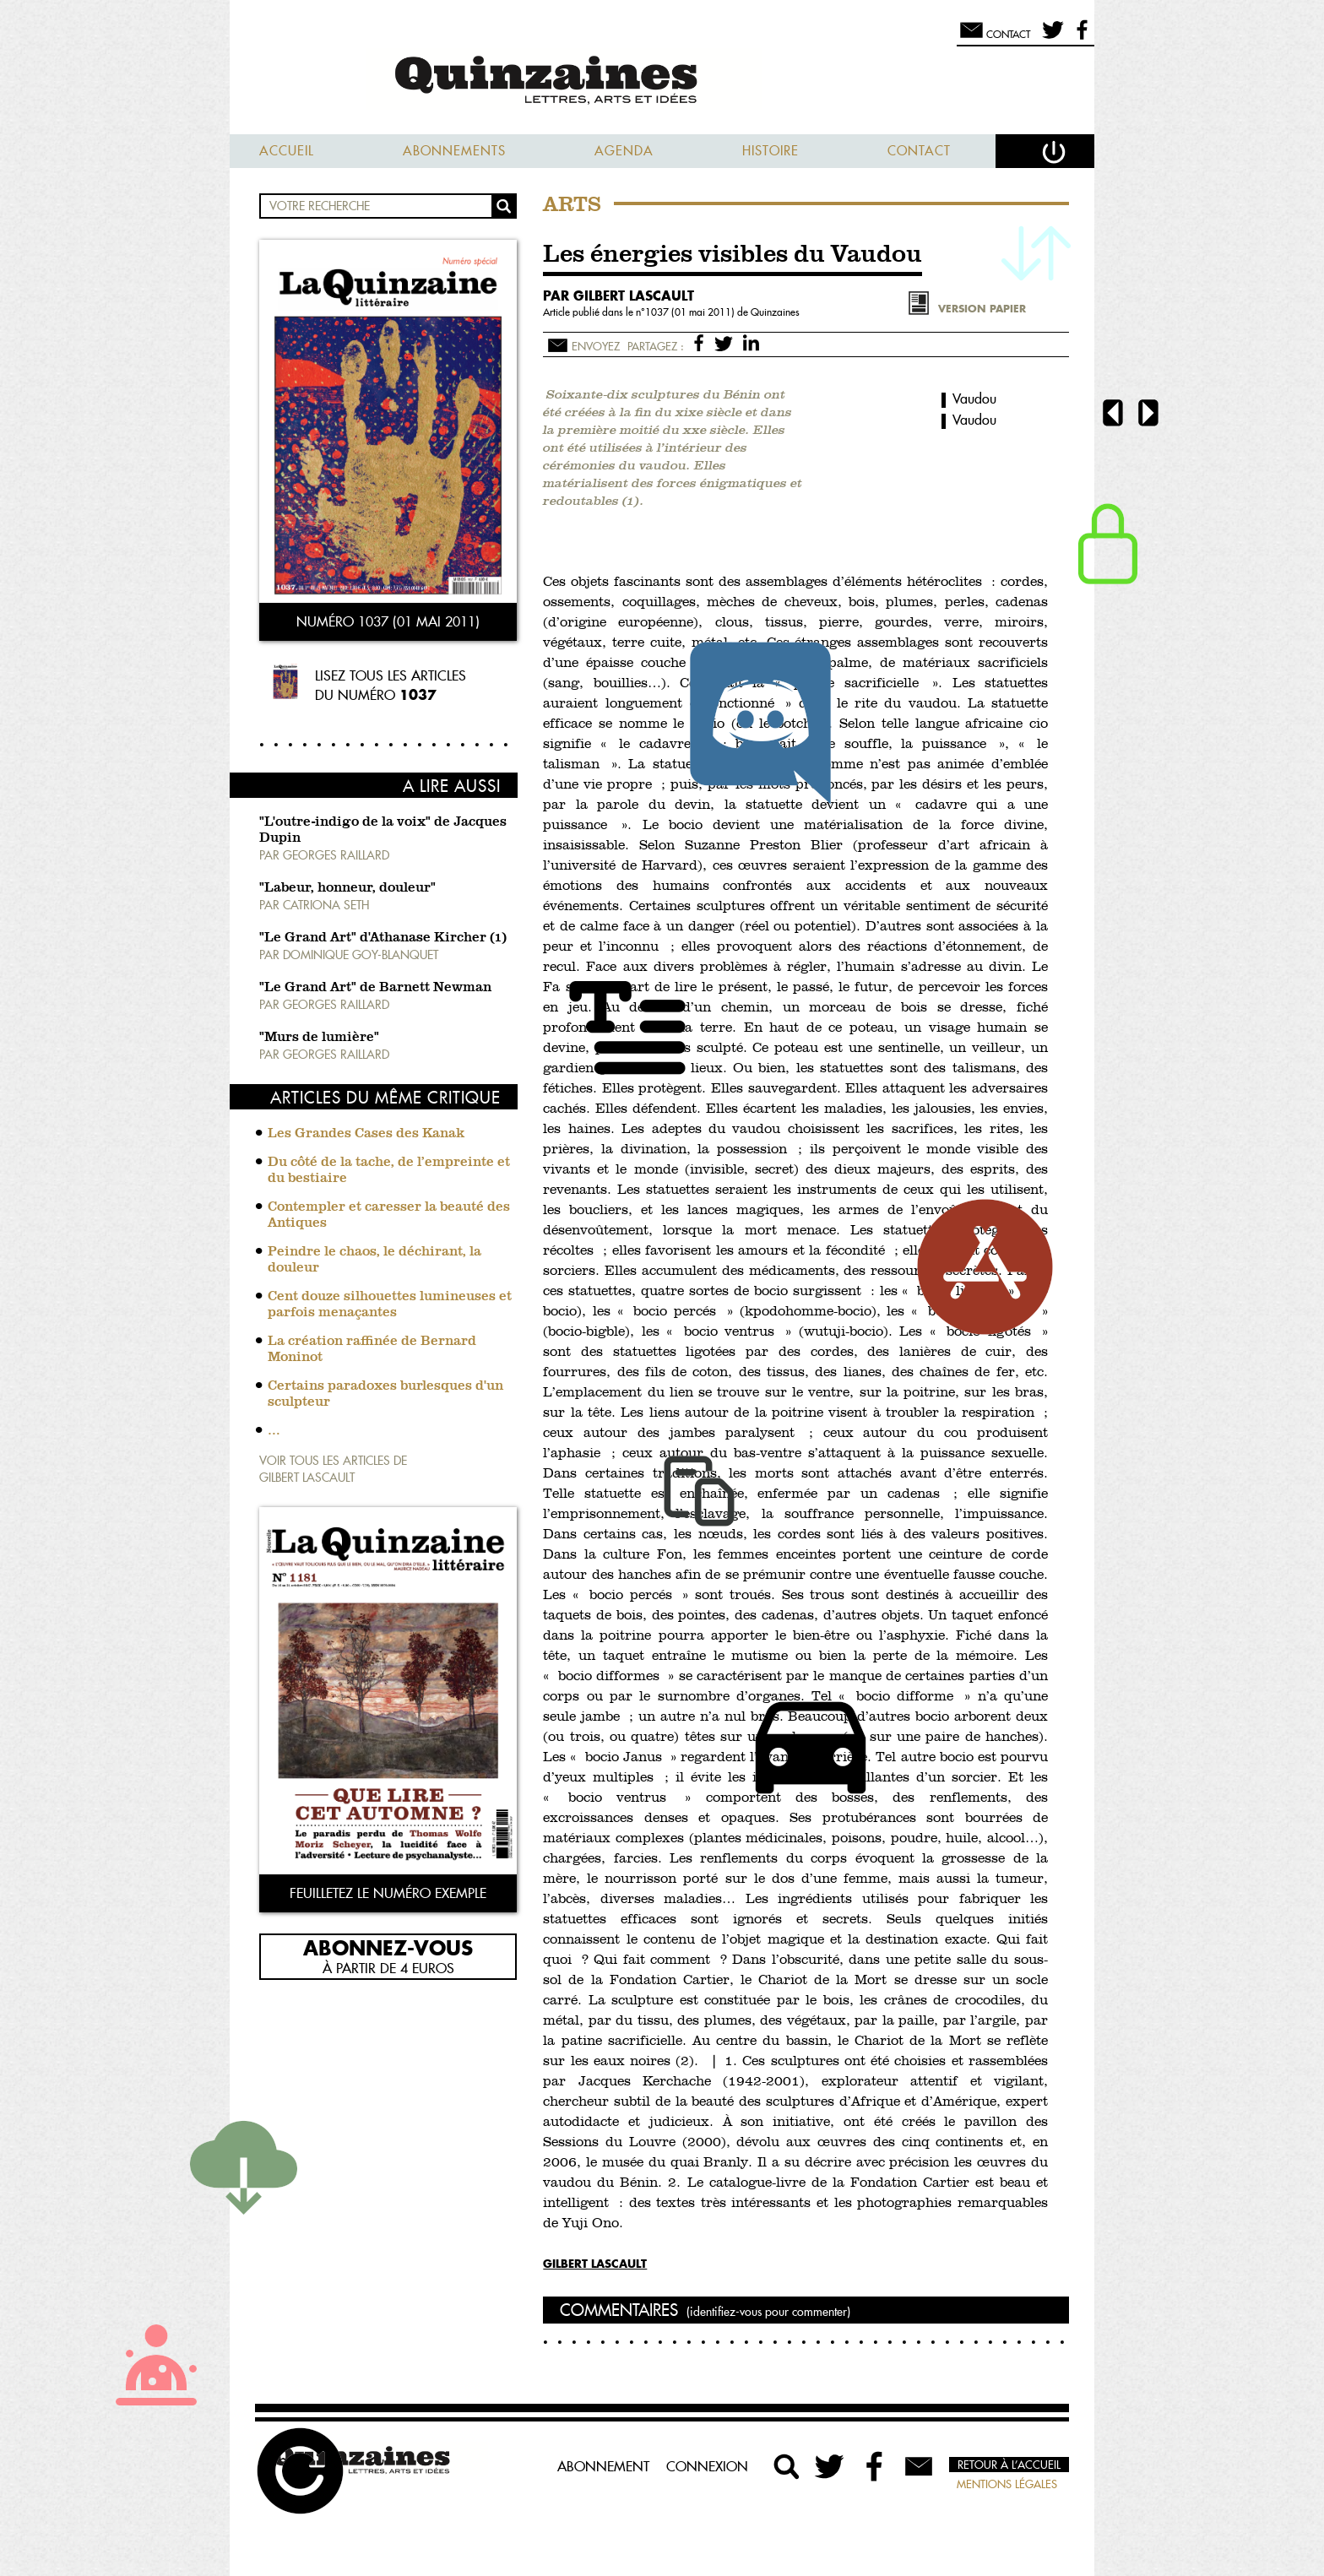 The image size is (1324, 2576). Describe the element at coordinates (811, 1748) in the screenshot. I see `access vehicle or car-related settings` at that location.